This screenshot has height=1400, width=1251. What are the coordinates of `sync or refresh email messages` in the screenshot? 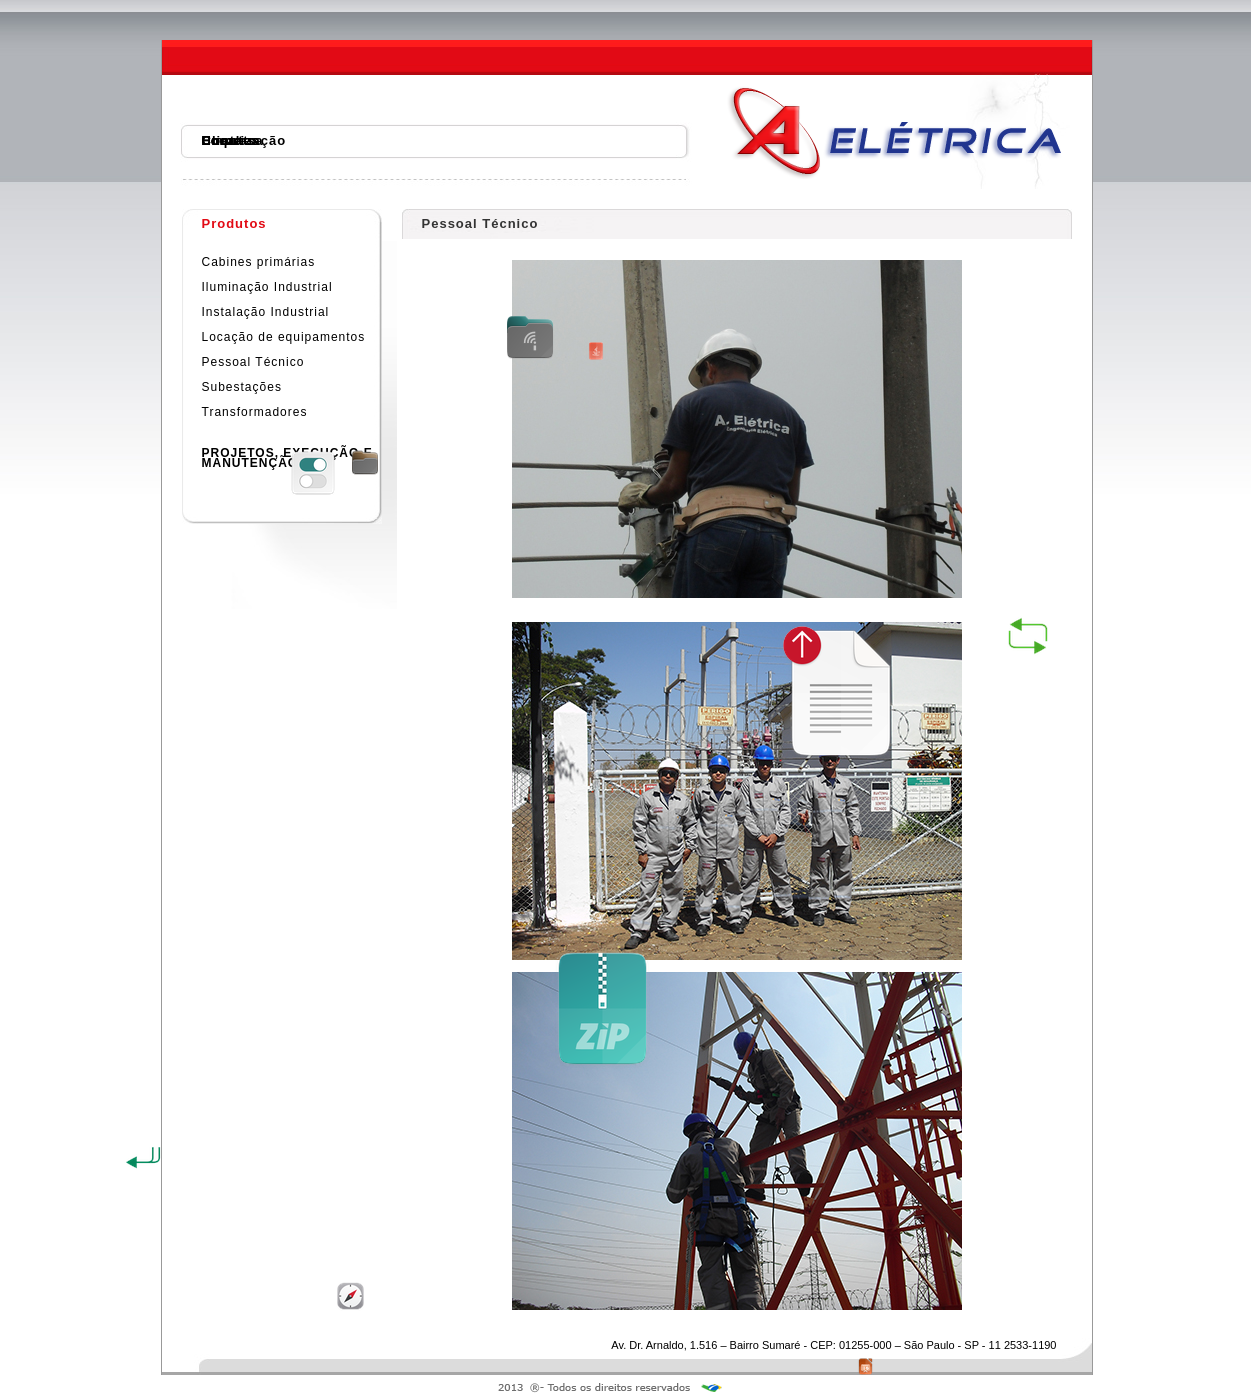 It's located at (1028, 636).